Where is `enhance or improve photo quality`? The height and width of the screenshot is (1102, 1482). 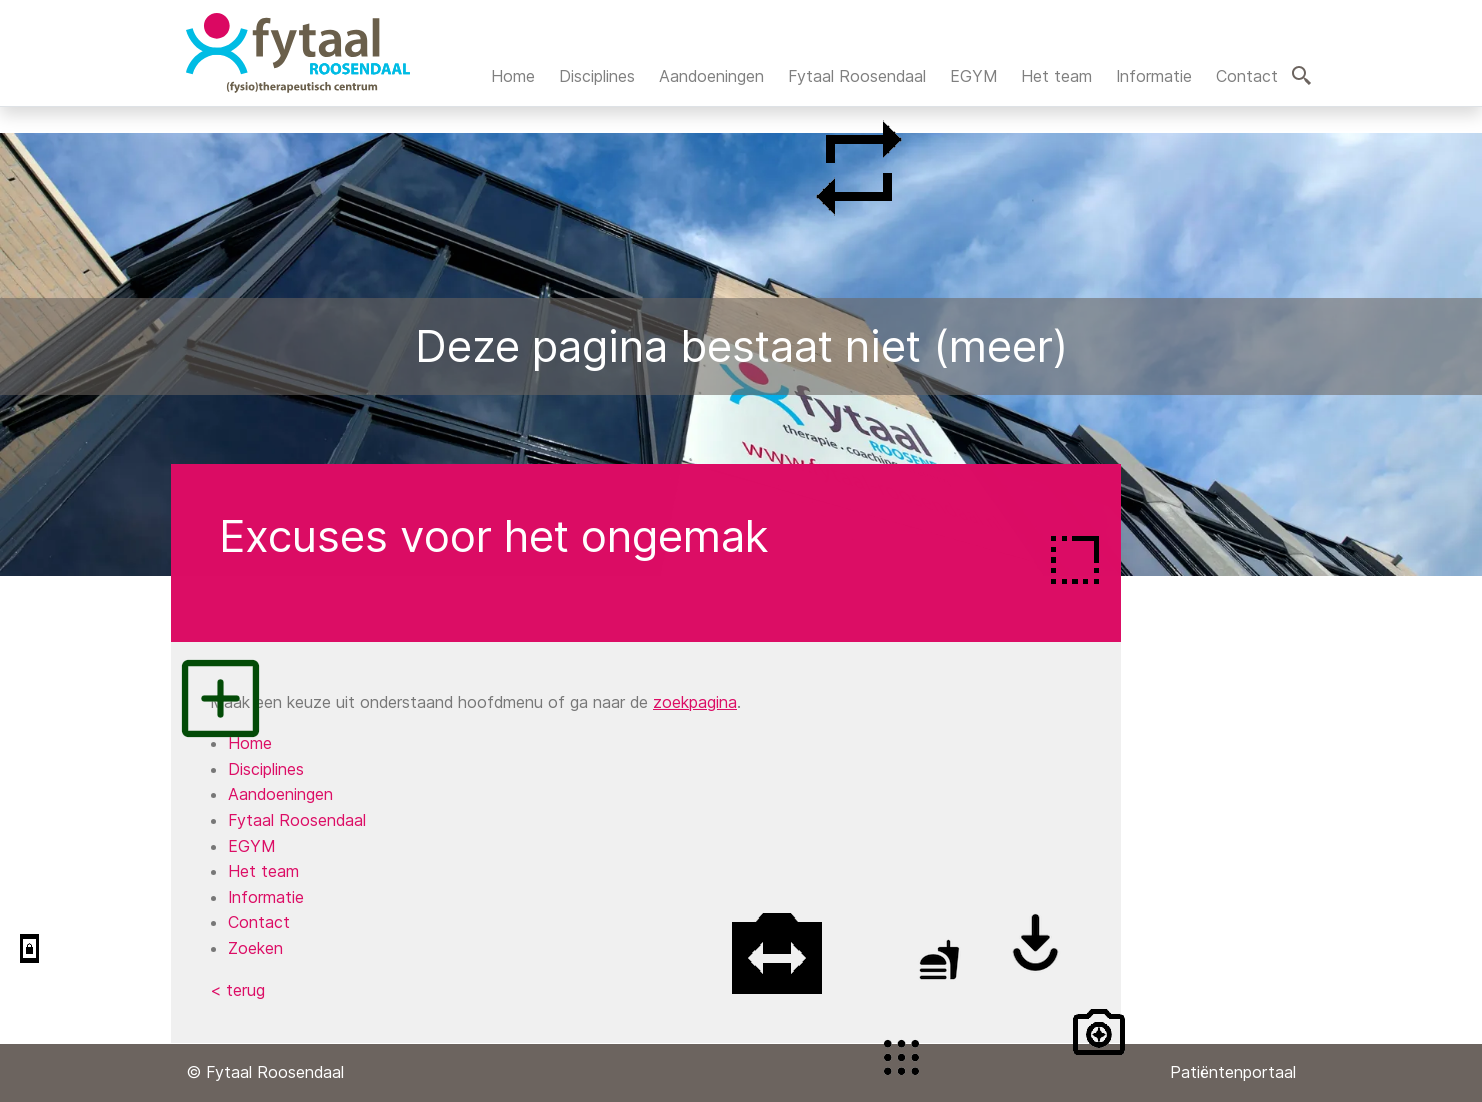 enhance or improve photo quality is located at coordinates (1099, 1032).